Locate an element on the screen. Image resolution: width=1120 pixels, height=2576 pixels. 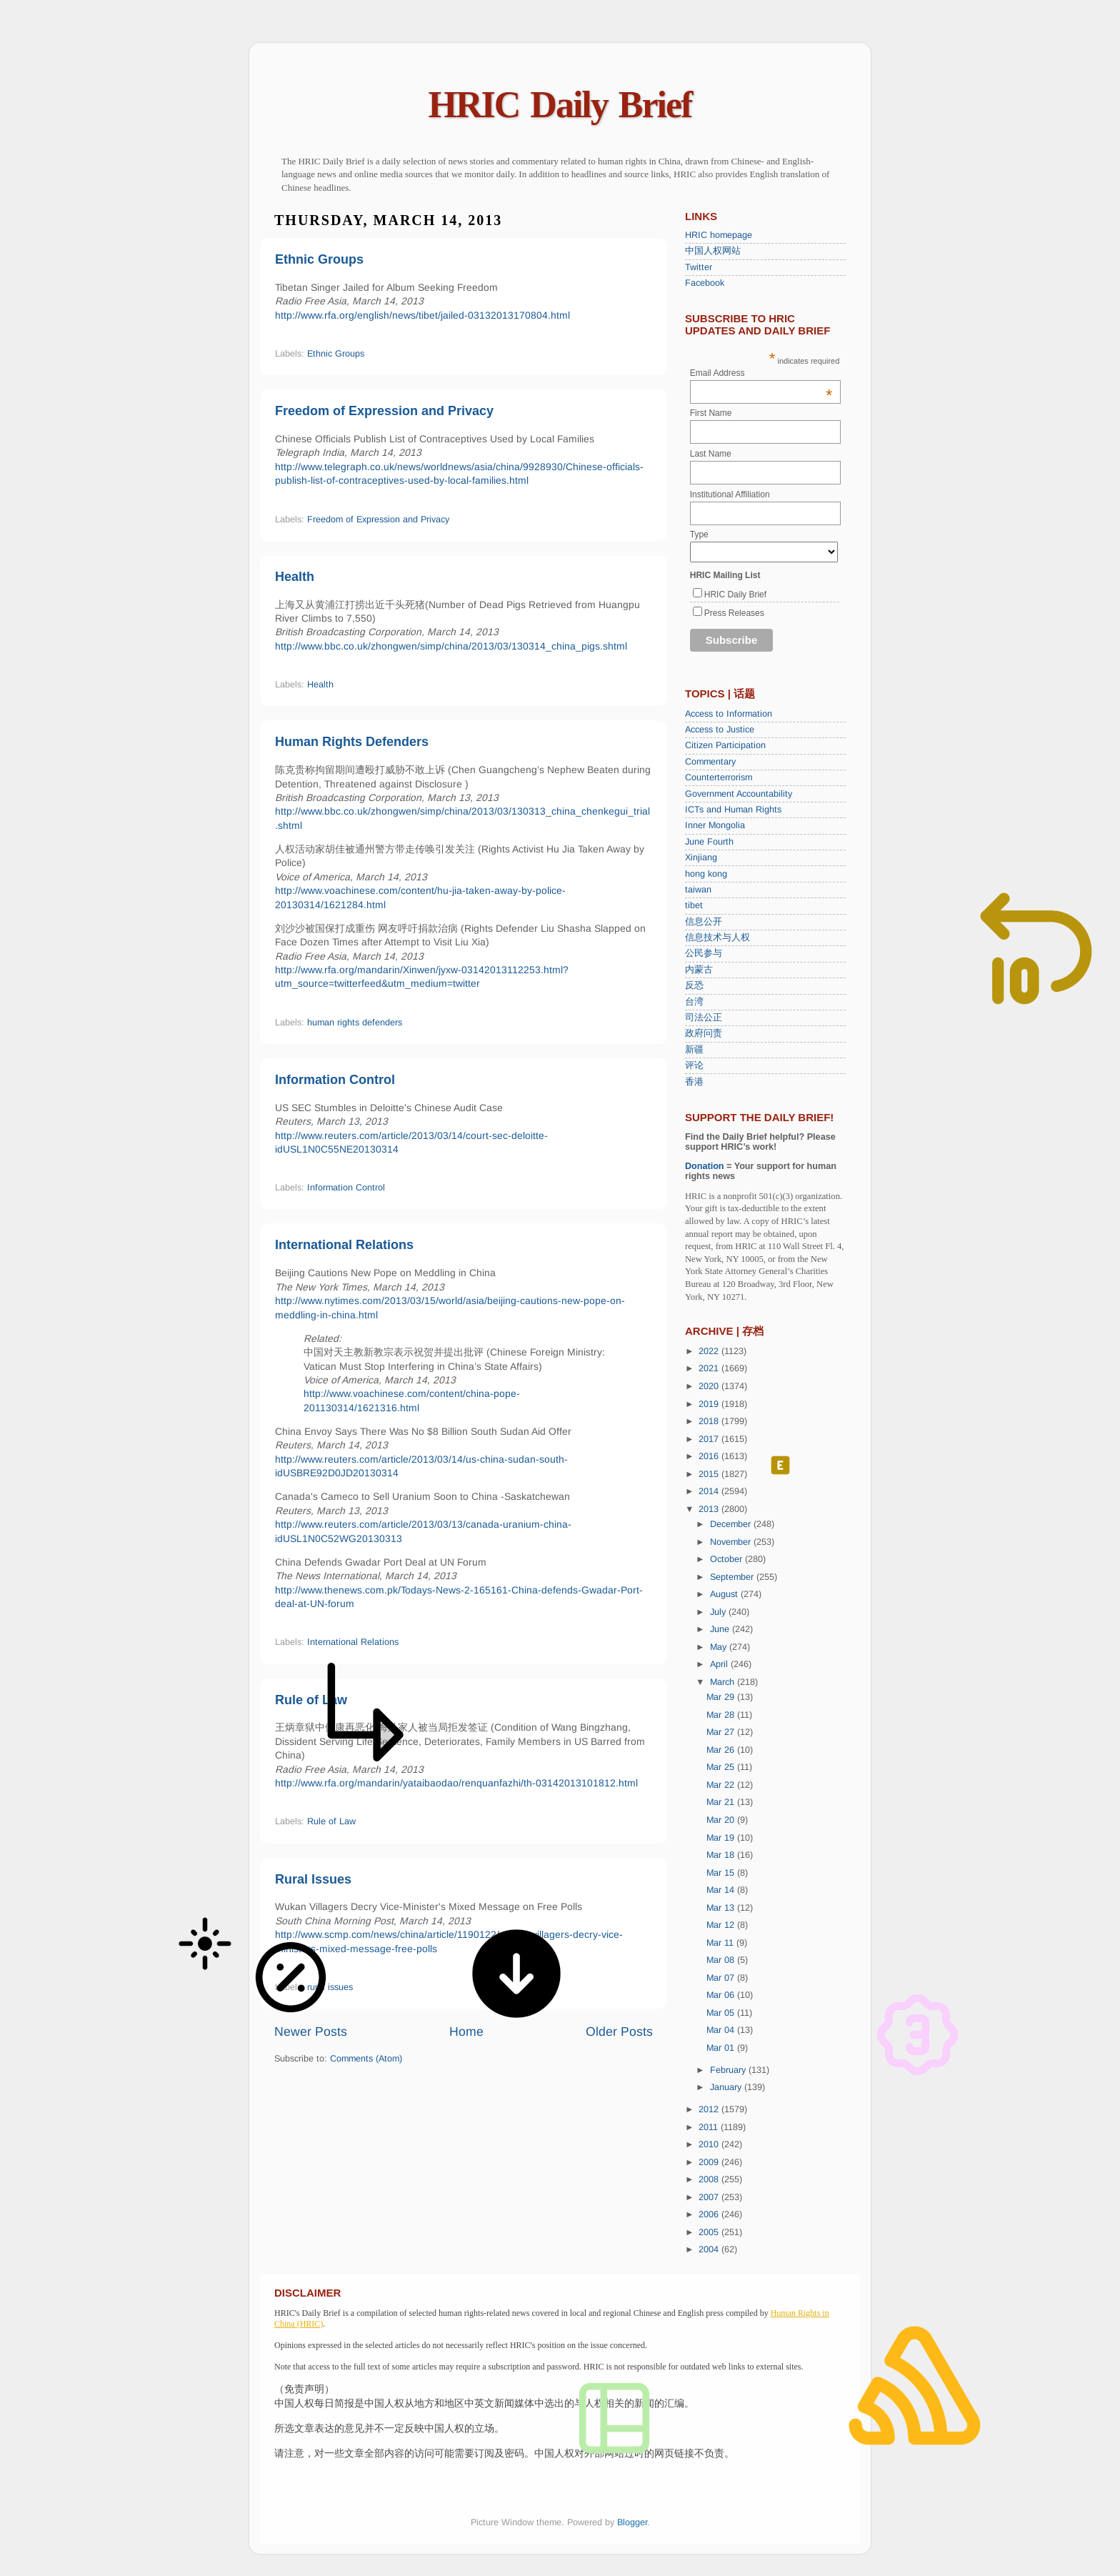
indicates an "E" rating or classification is located at coordinates (780, 1465).